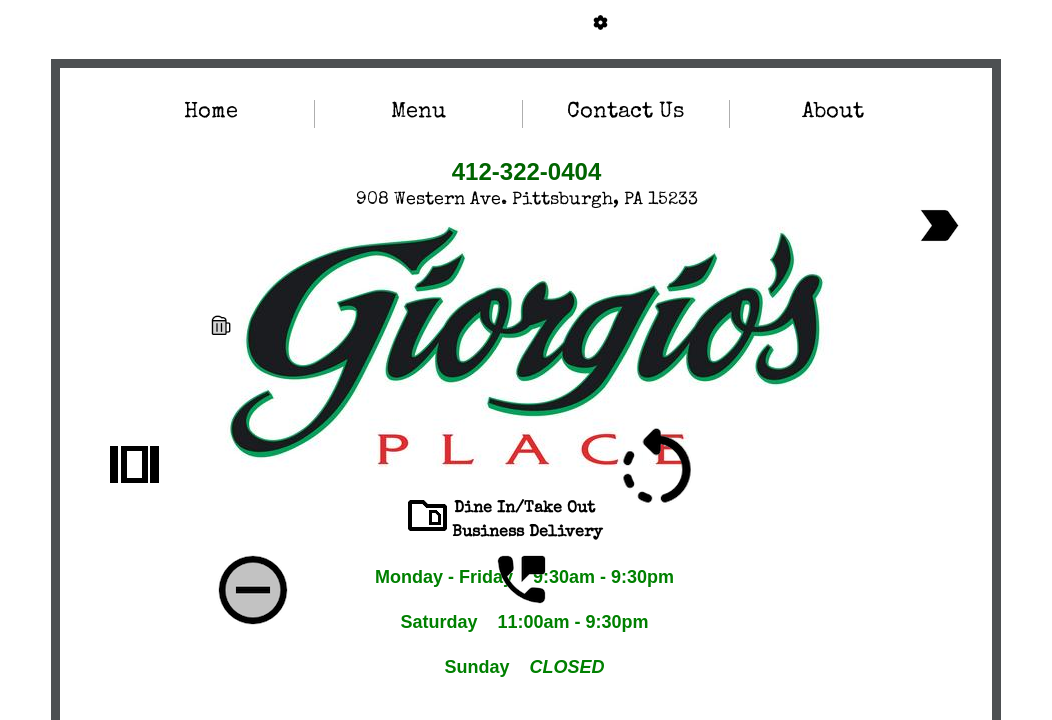  I want to click on access saved code snippets, so click(427, 515).